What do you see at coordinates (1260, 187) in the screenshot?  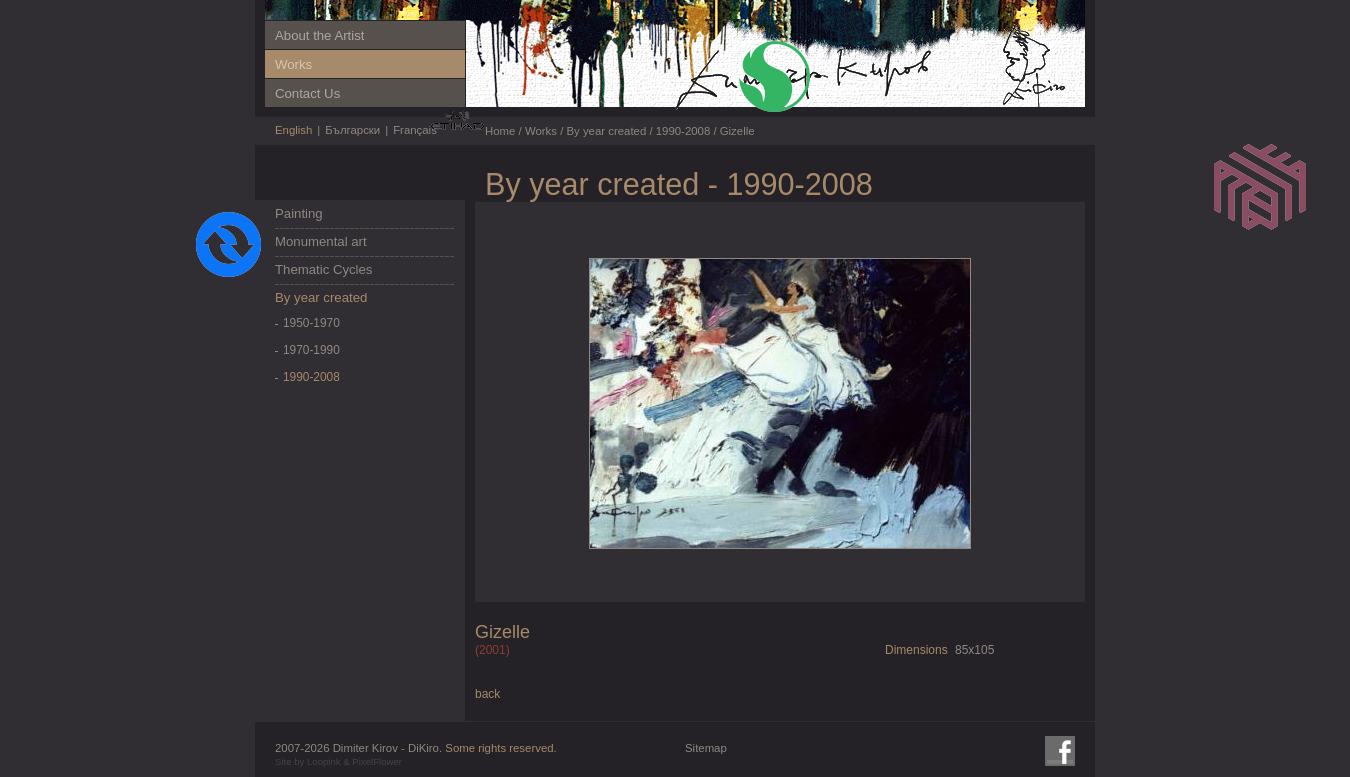 I see `linkerd service mesh platform logo` at bounding box center [1260, 187].